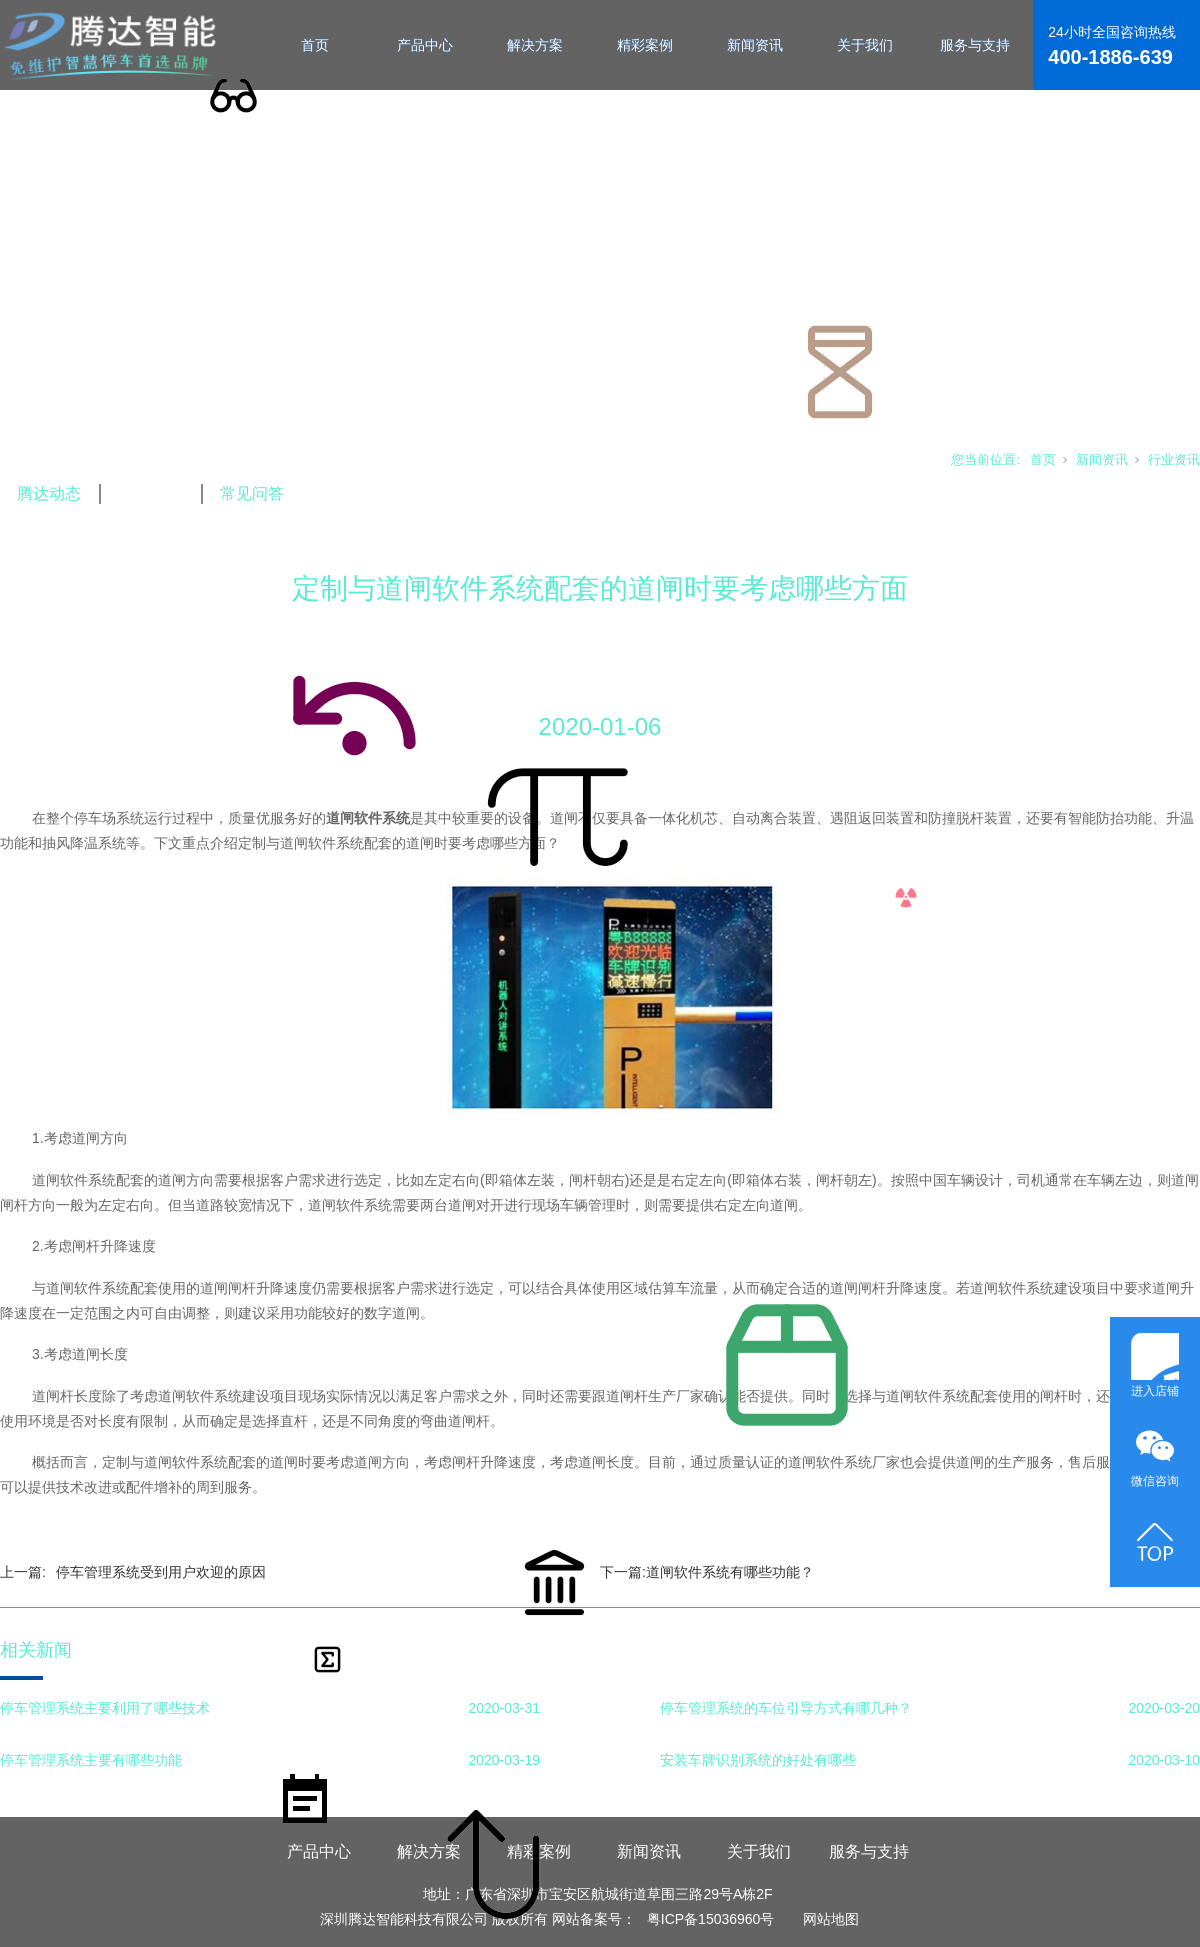 The height and width of the screenshot is (1947, 1200). I want to click on view nearby landmarks or points of interest, so click(554, 1582).